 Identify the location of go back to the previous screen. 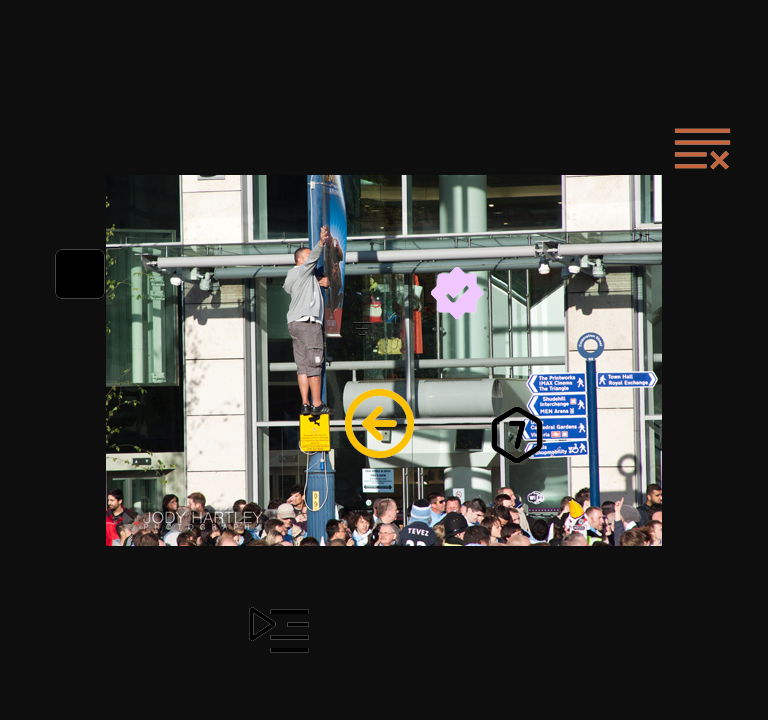
(379, 423).